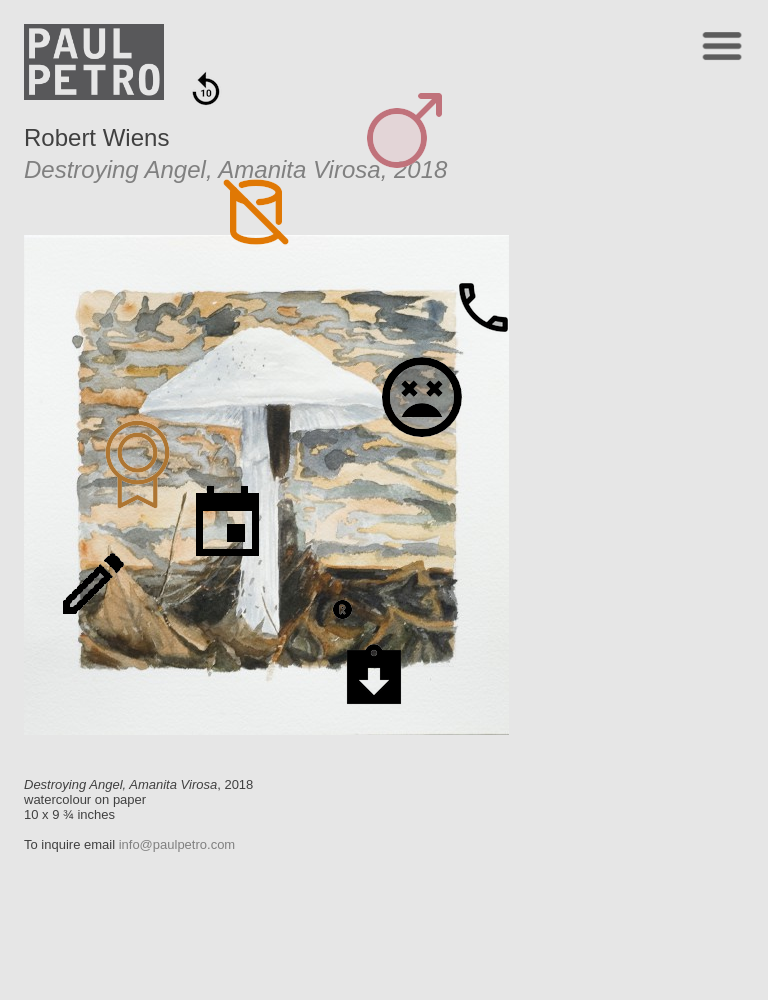 Image resolution: width=768 pixels, height=1000 pixels. What do you see at coordinates (227, 524) in the screenshot?
I see `add an event to your calendar` at bounding box center [227, 524].